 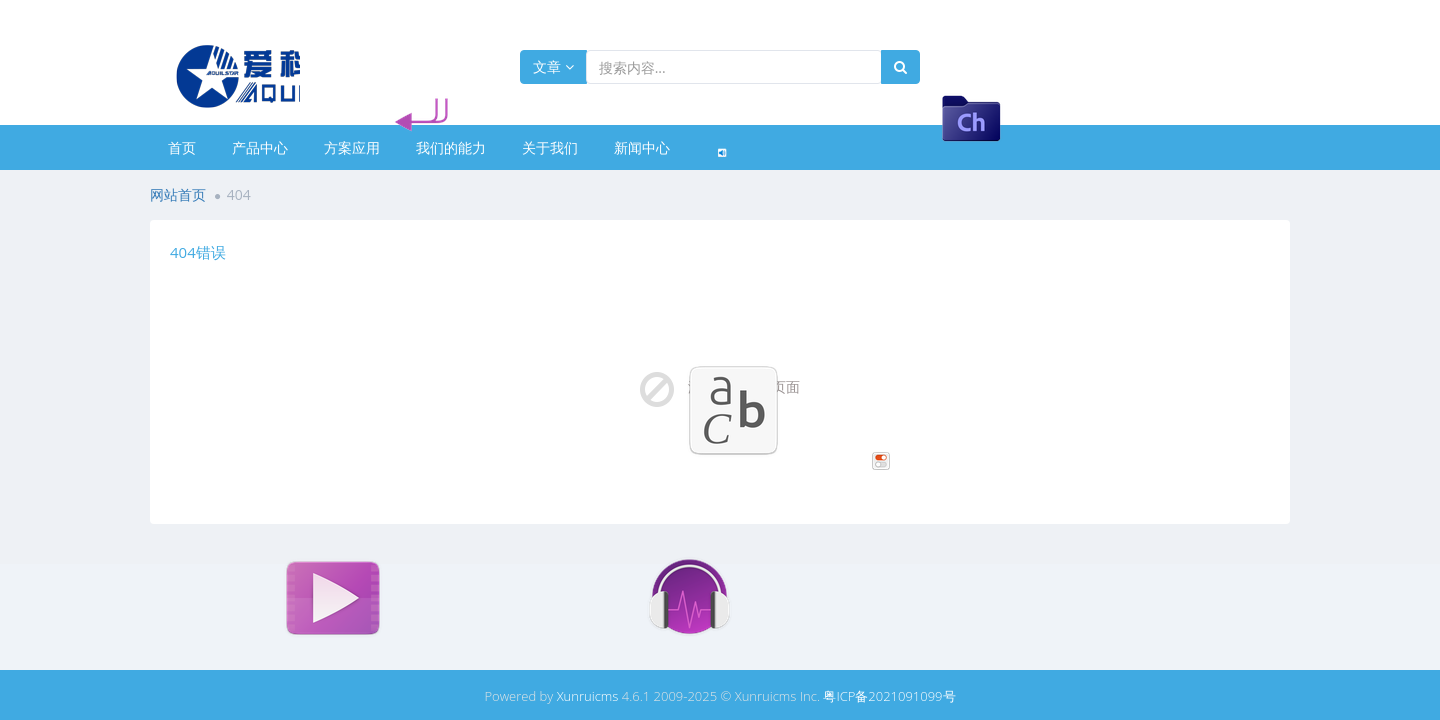 What do you see at coordinates (728, 146) in the screenshot?
I see `indicates sound or audio is enabled` at bounding box center [728, 146].